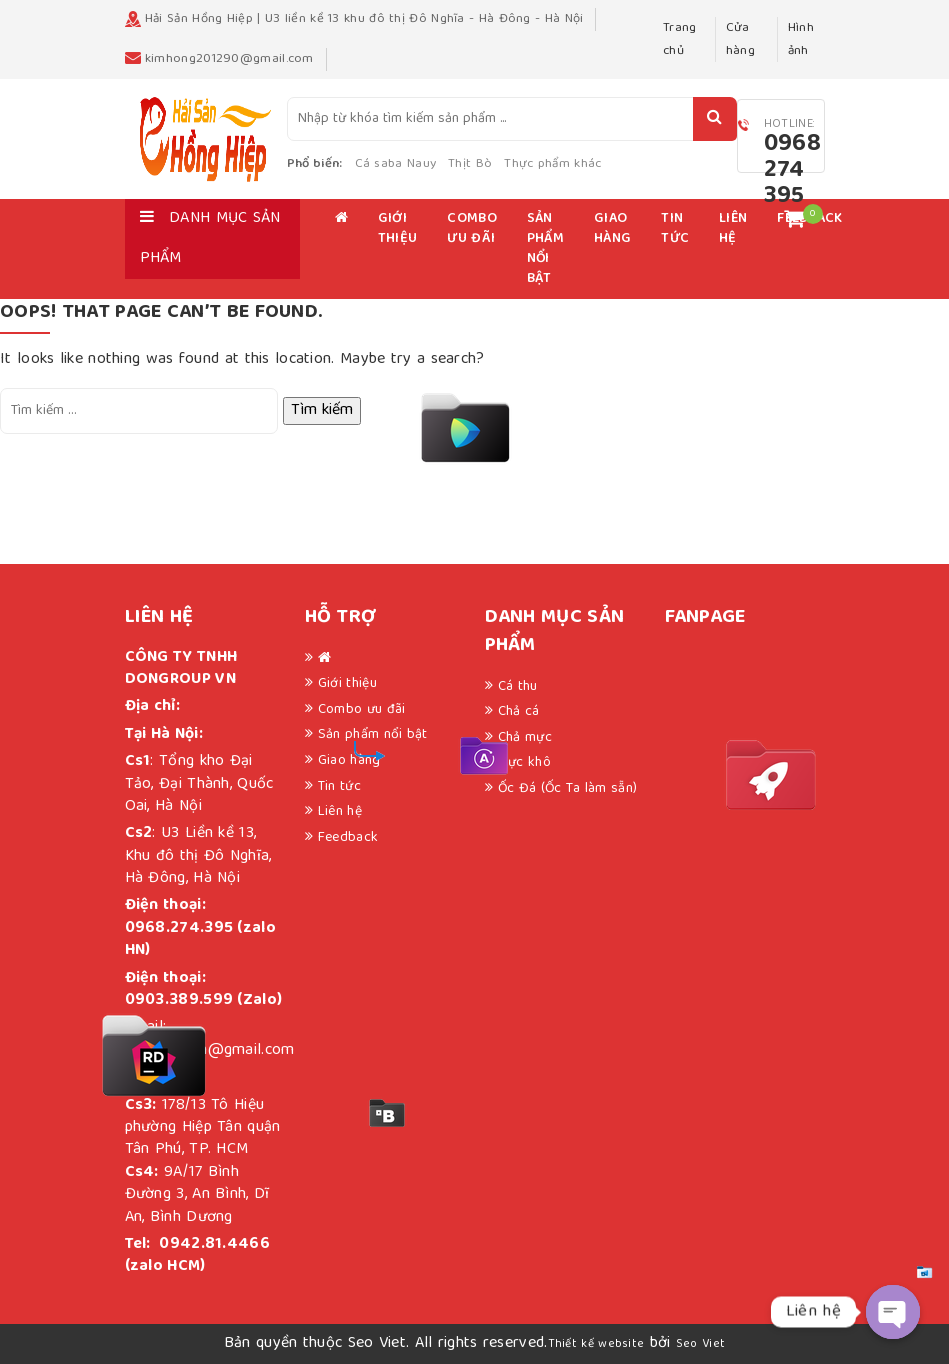 This screenshot has height=1364, width=949. What do you see at coordinates (484, 757) in the screenshot?
I see `open apollo app files folder` at bounding box center [484, 757].